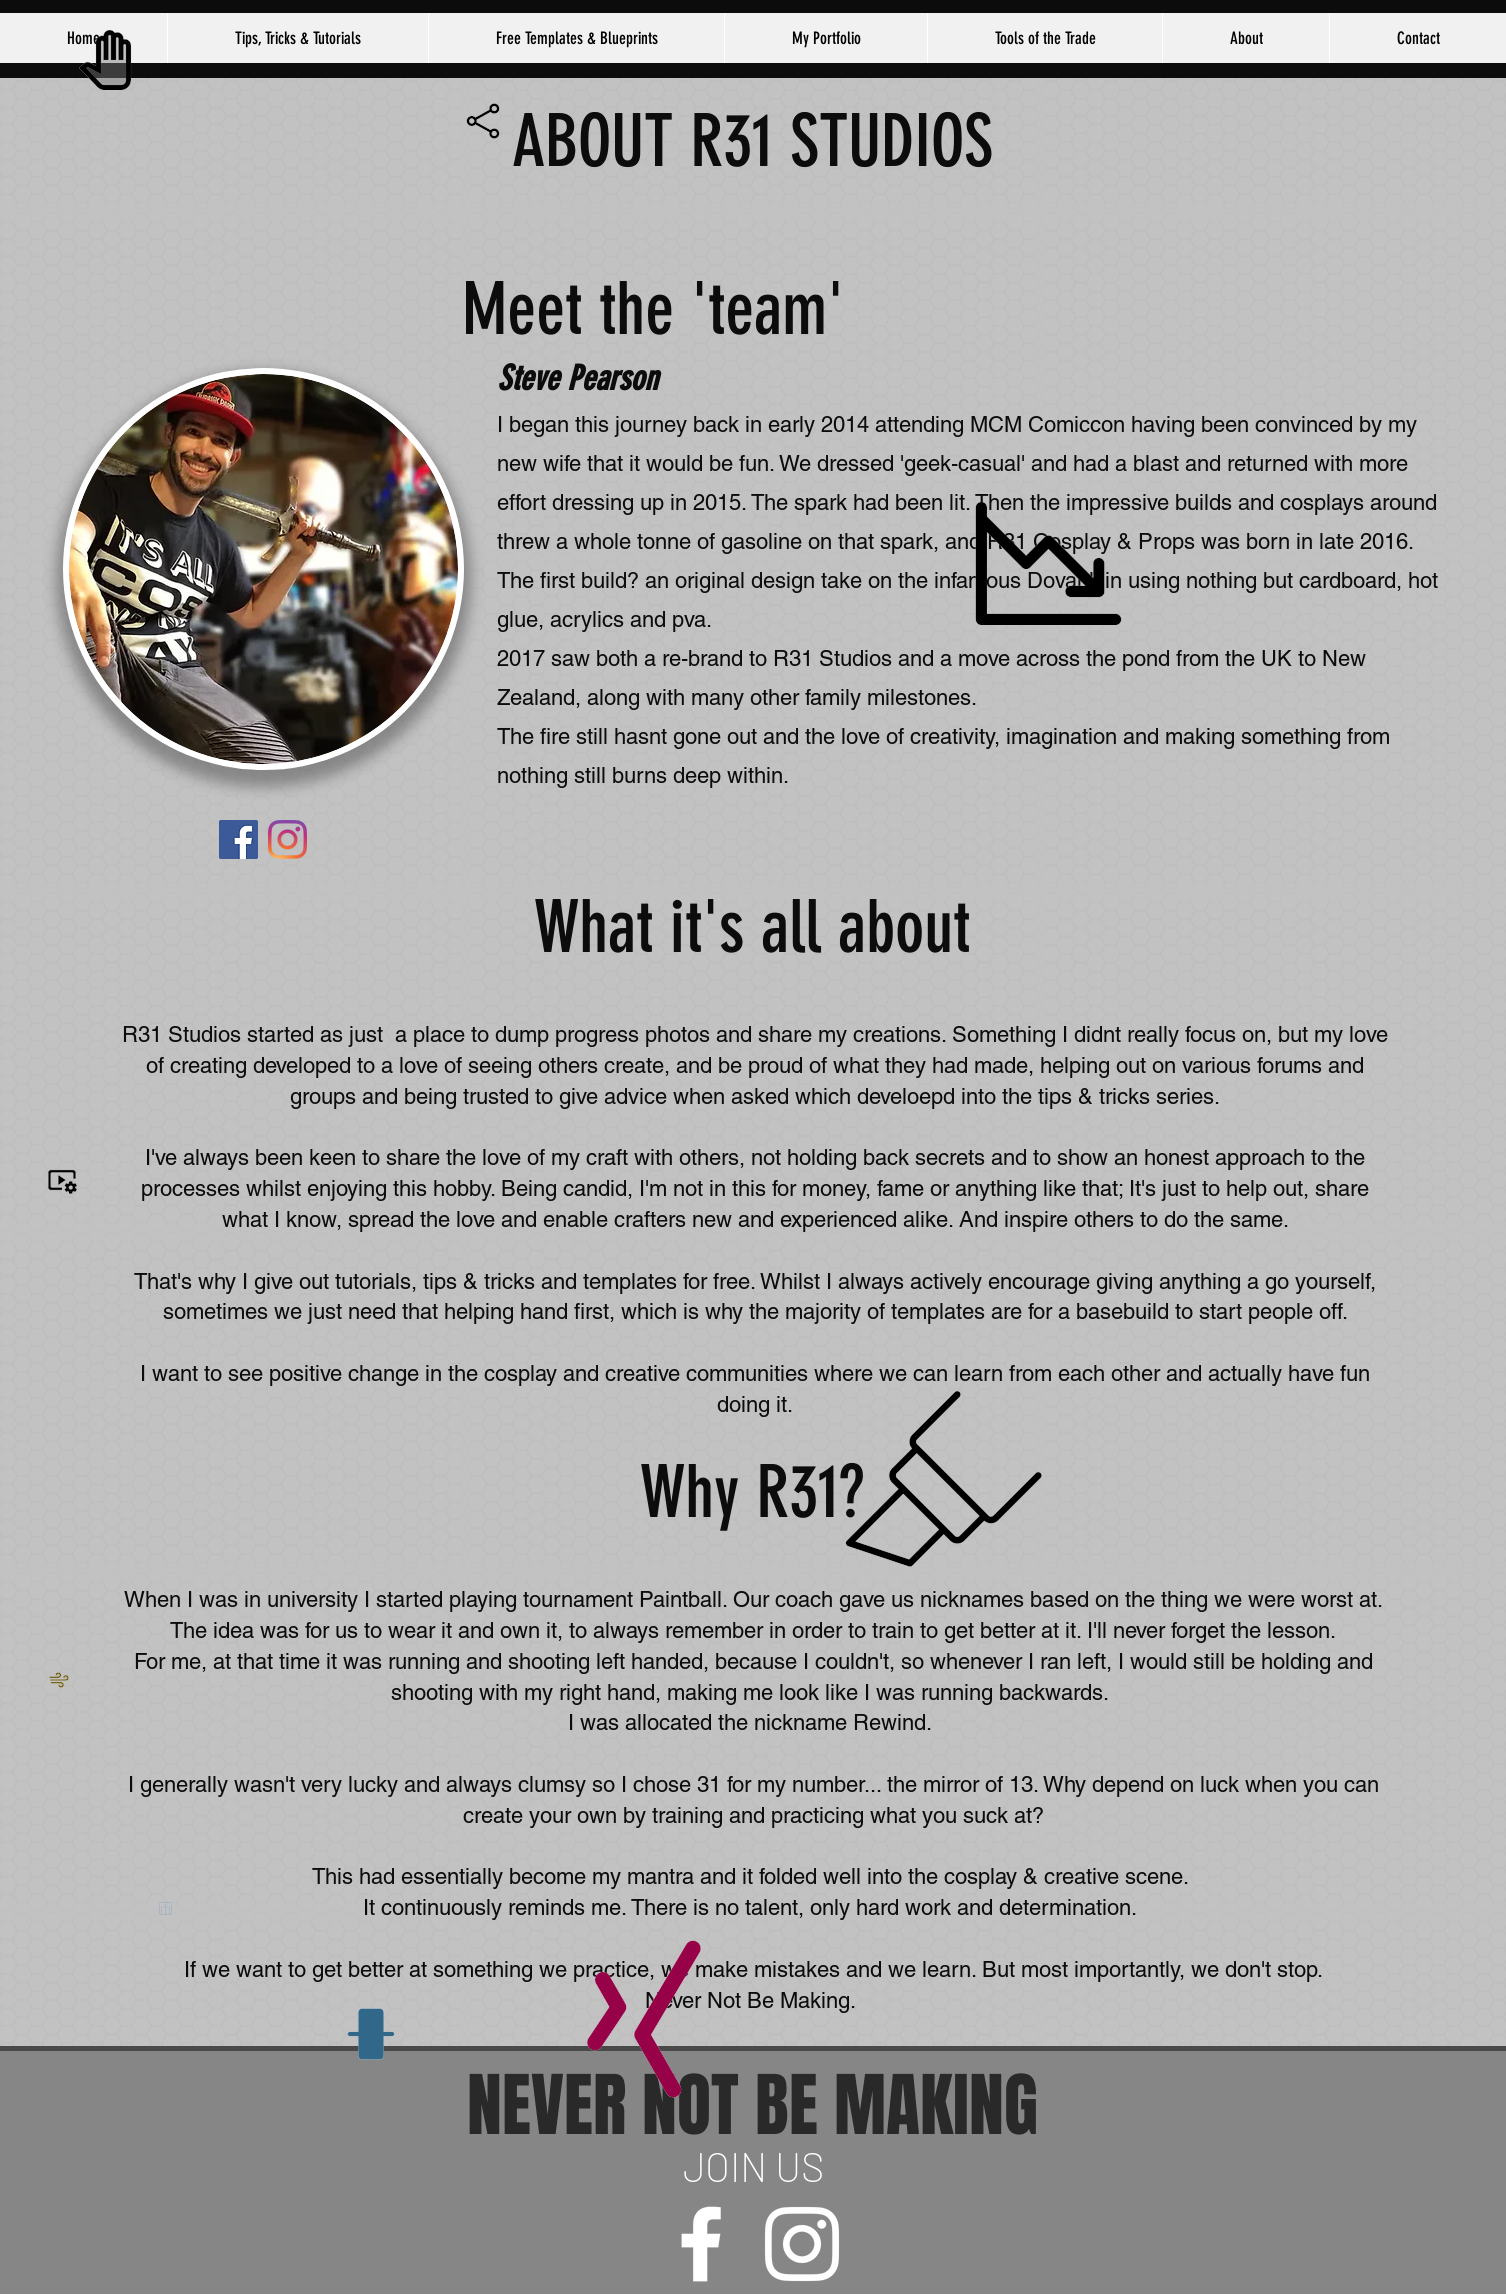  Describe the element at coordinates (62, 1180) in the screenshot. I see `adjust video playback settings` at that location.